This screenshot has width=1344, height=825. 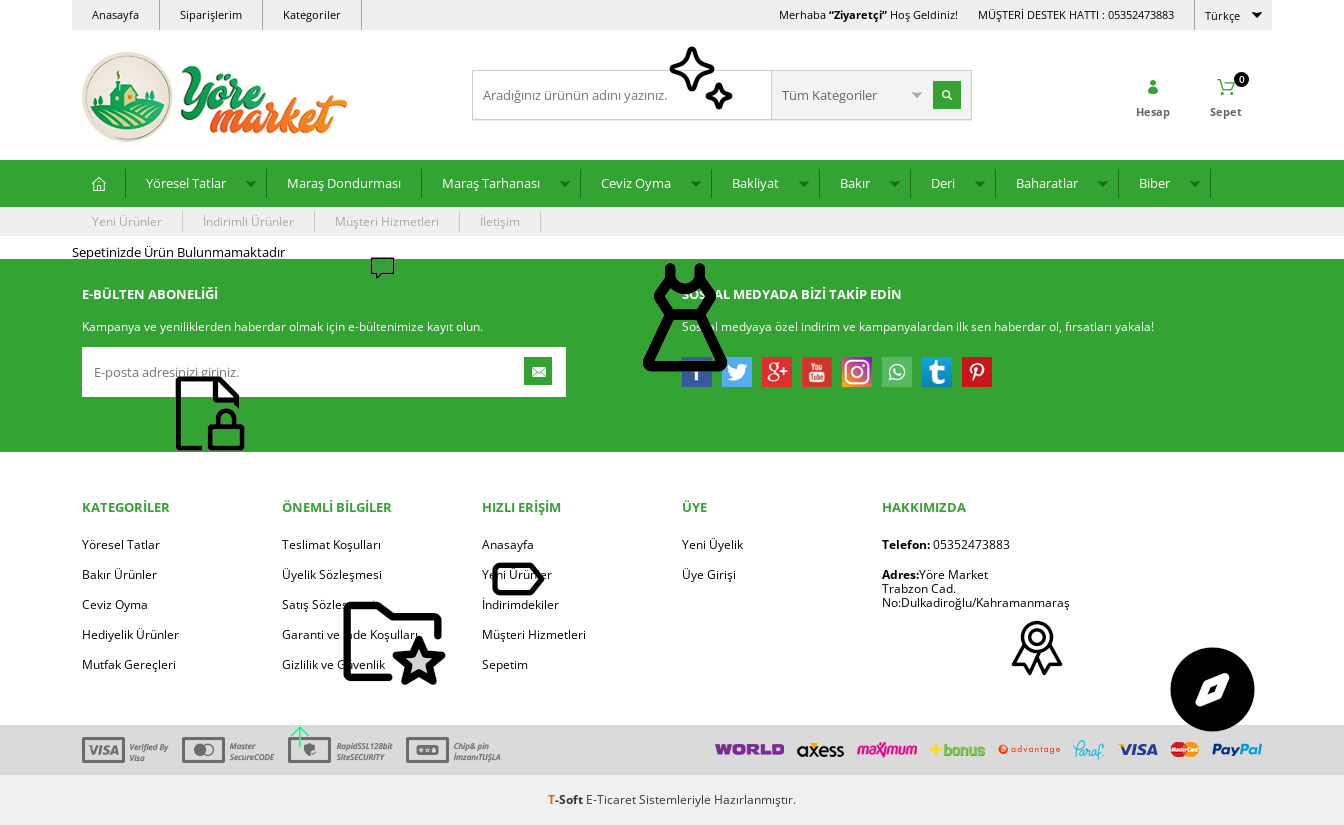 I want to click on open comments section, so click(x=382, y=267).